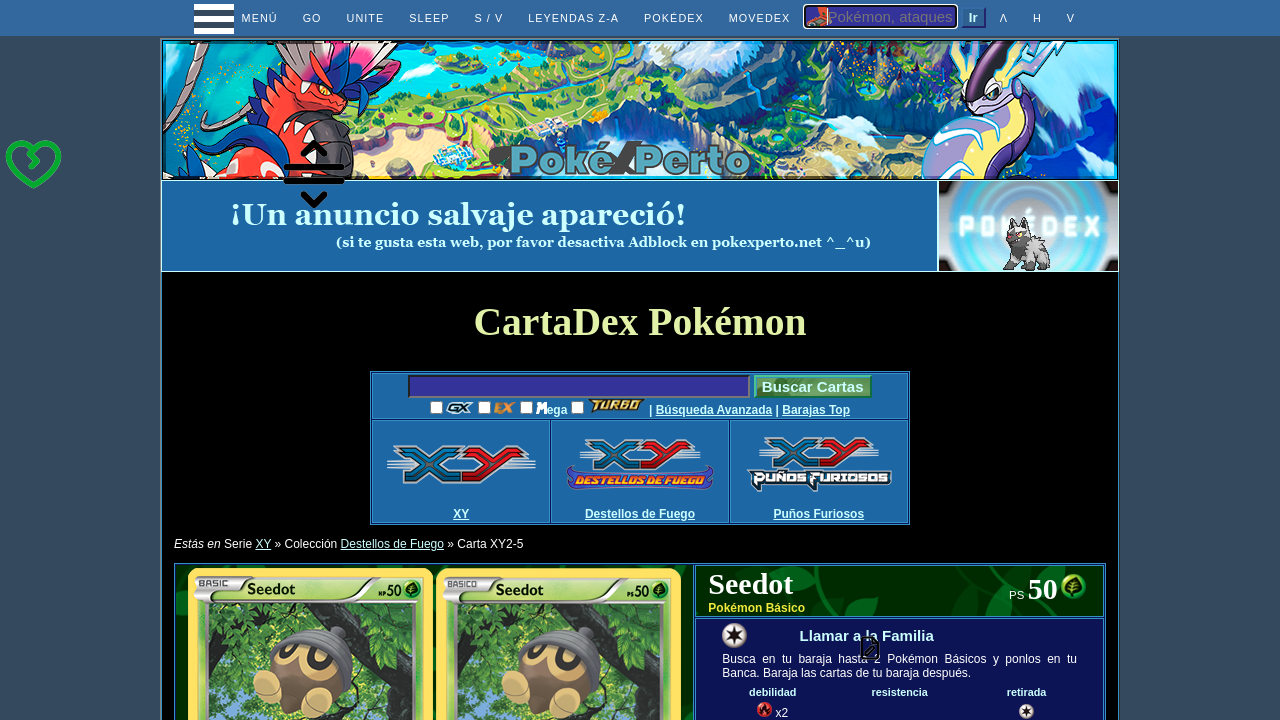 This screenshot has height=720, width=1280. I want to click on edit this document, so click(870, 648).